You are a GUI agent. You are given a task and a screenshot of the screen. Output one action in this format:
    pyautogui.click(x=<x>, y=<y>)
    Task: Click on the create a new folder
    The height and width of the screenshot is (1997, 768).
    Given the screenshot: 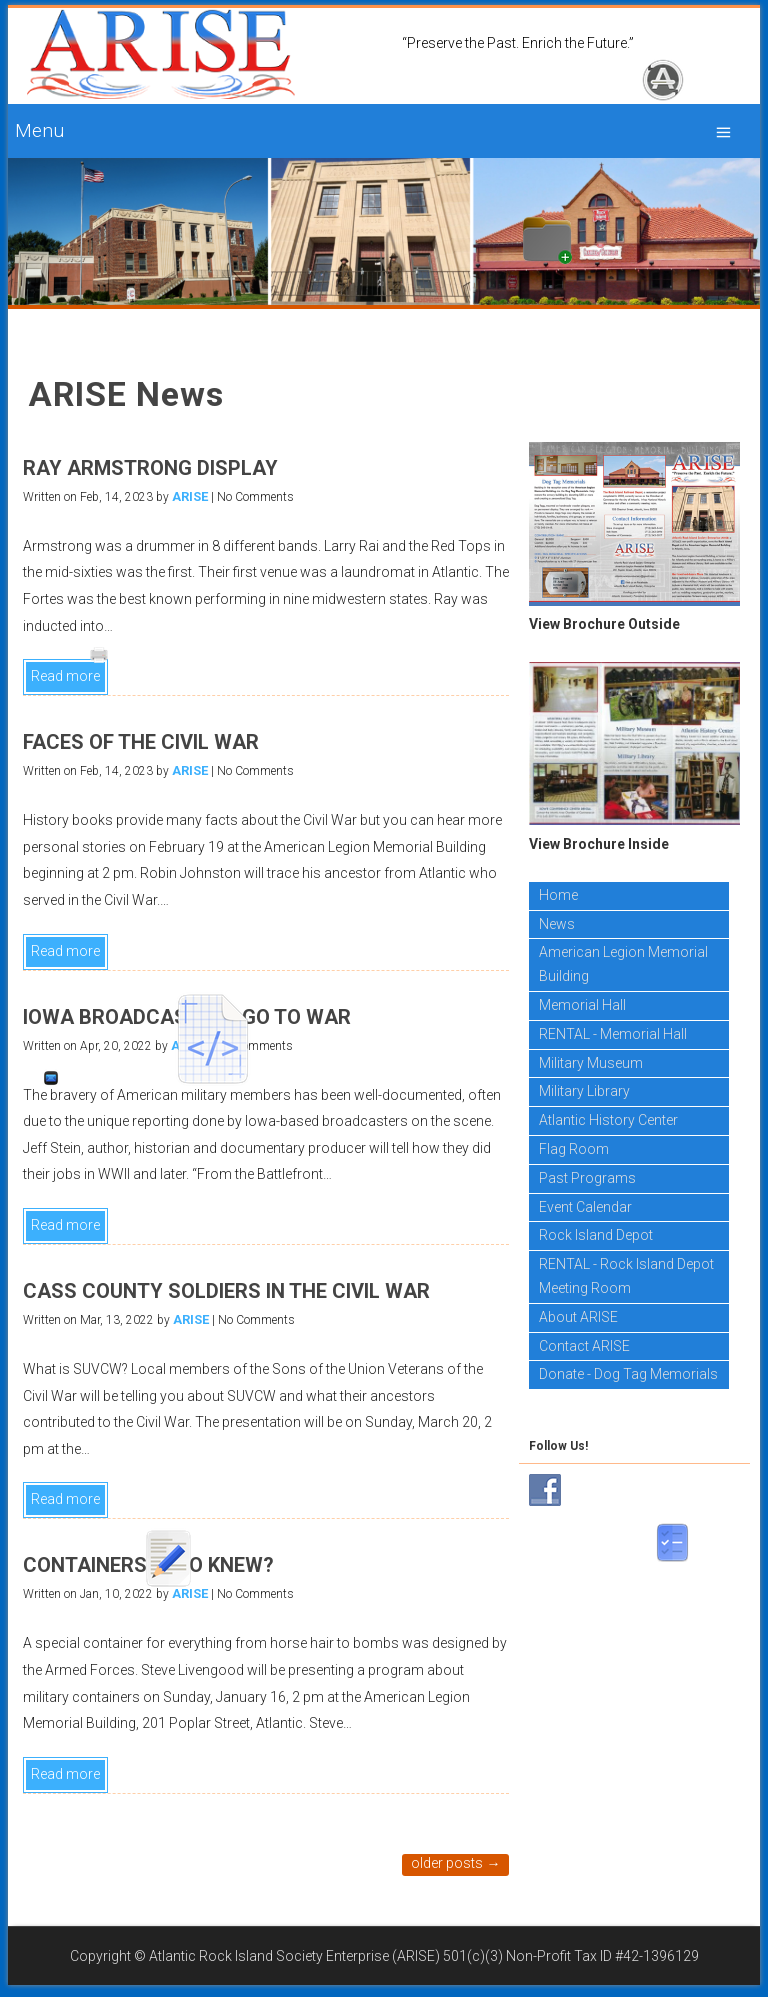 What is the action you would take?
    pyautogui.click(x=547, y=239)
    